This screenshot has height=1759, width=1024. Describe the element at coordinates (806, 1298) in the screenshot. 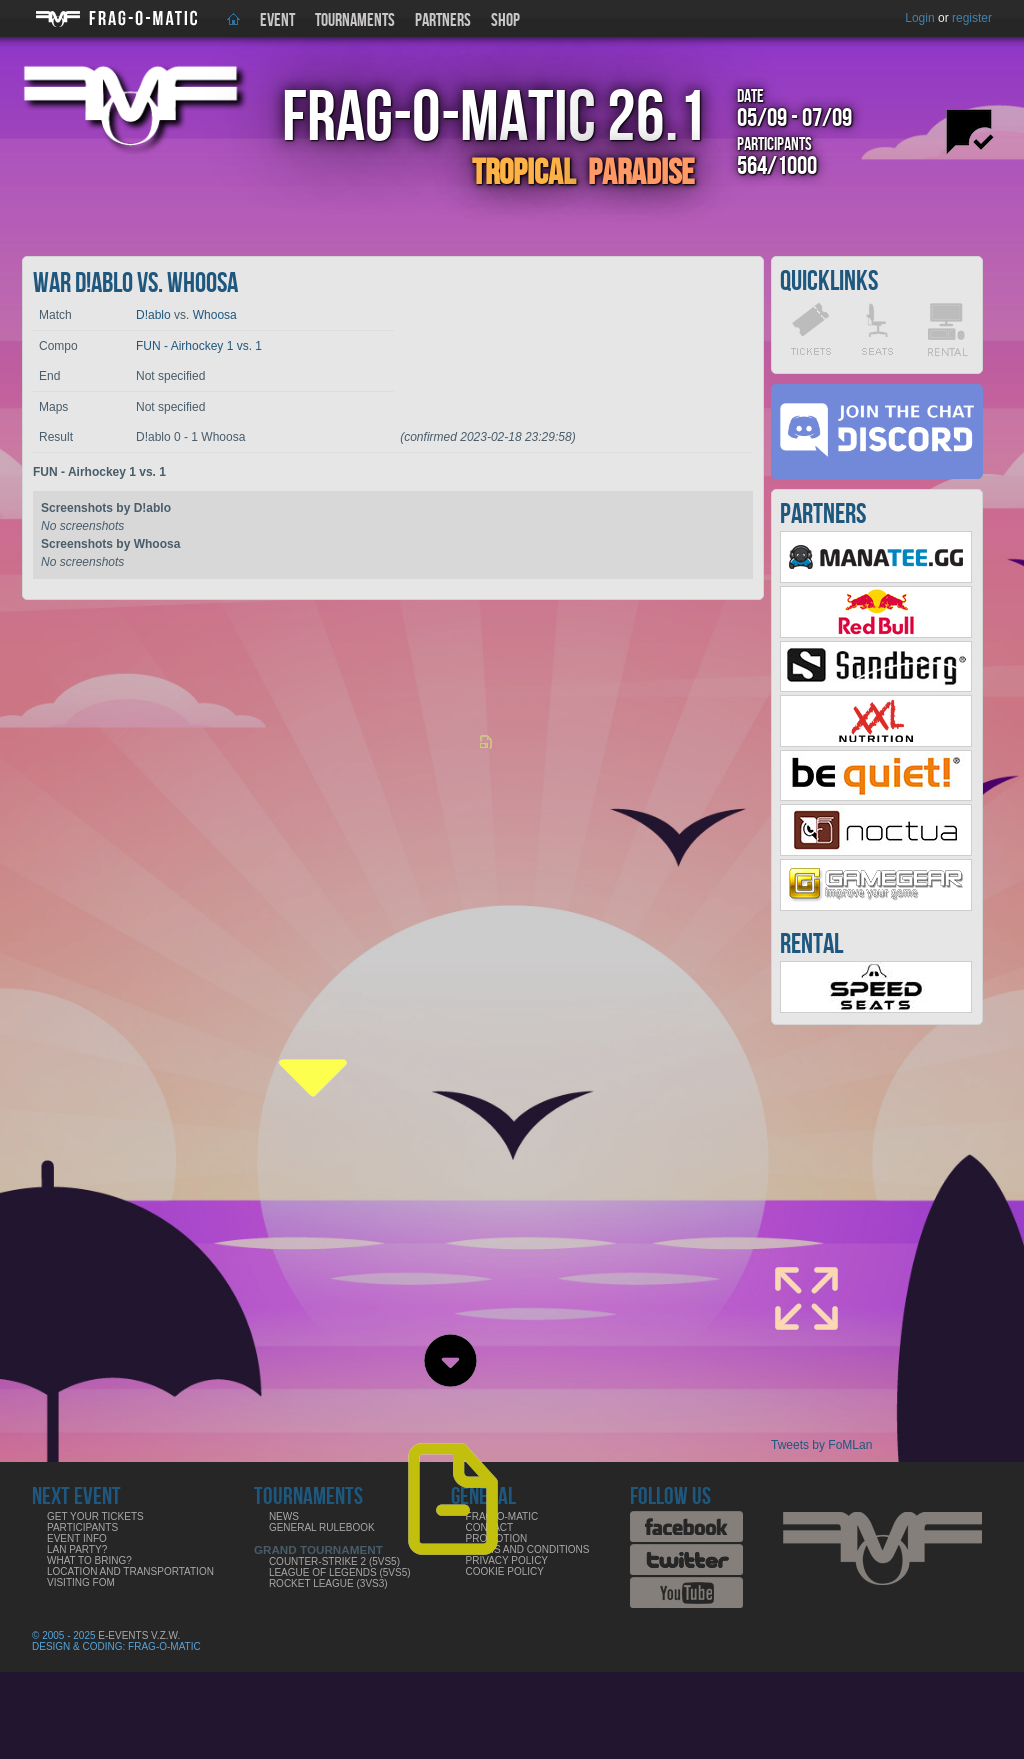

I see `expand to fullscreen mode` at that location.